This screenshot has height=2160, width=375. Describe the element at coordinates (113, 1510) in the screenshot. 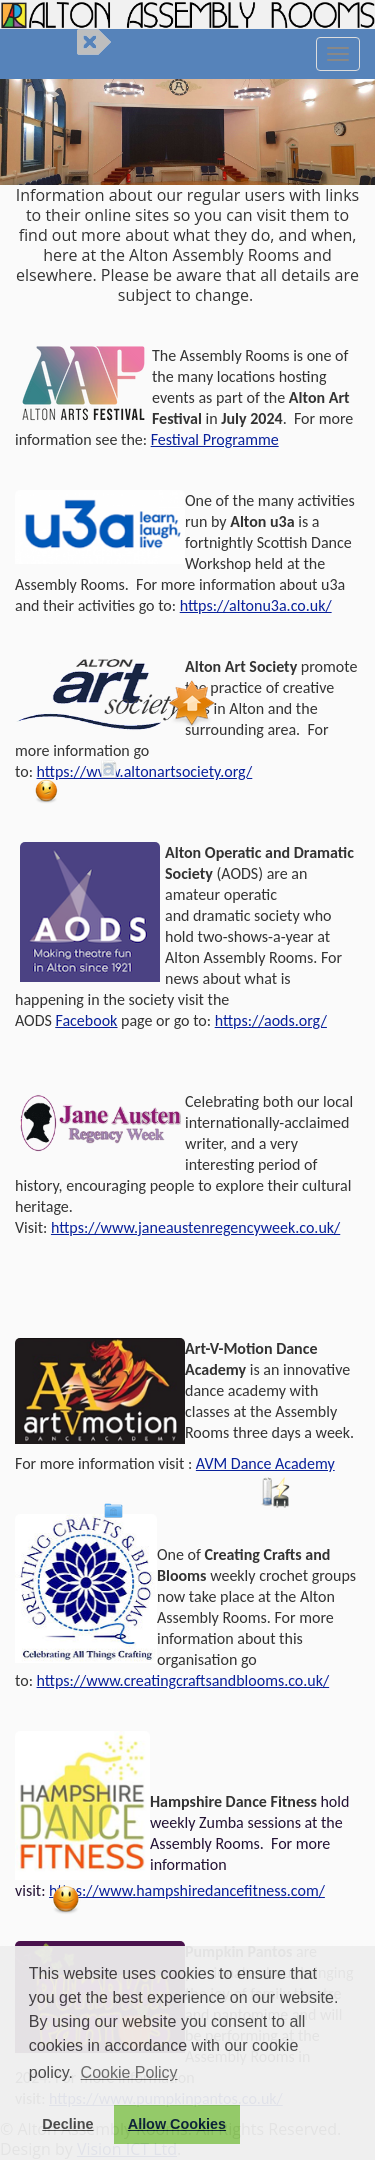

I see `open the system library folder` at that location.